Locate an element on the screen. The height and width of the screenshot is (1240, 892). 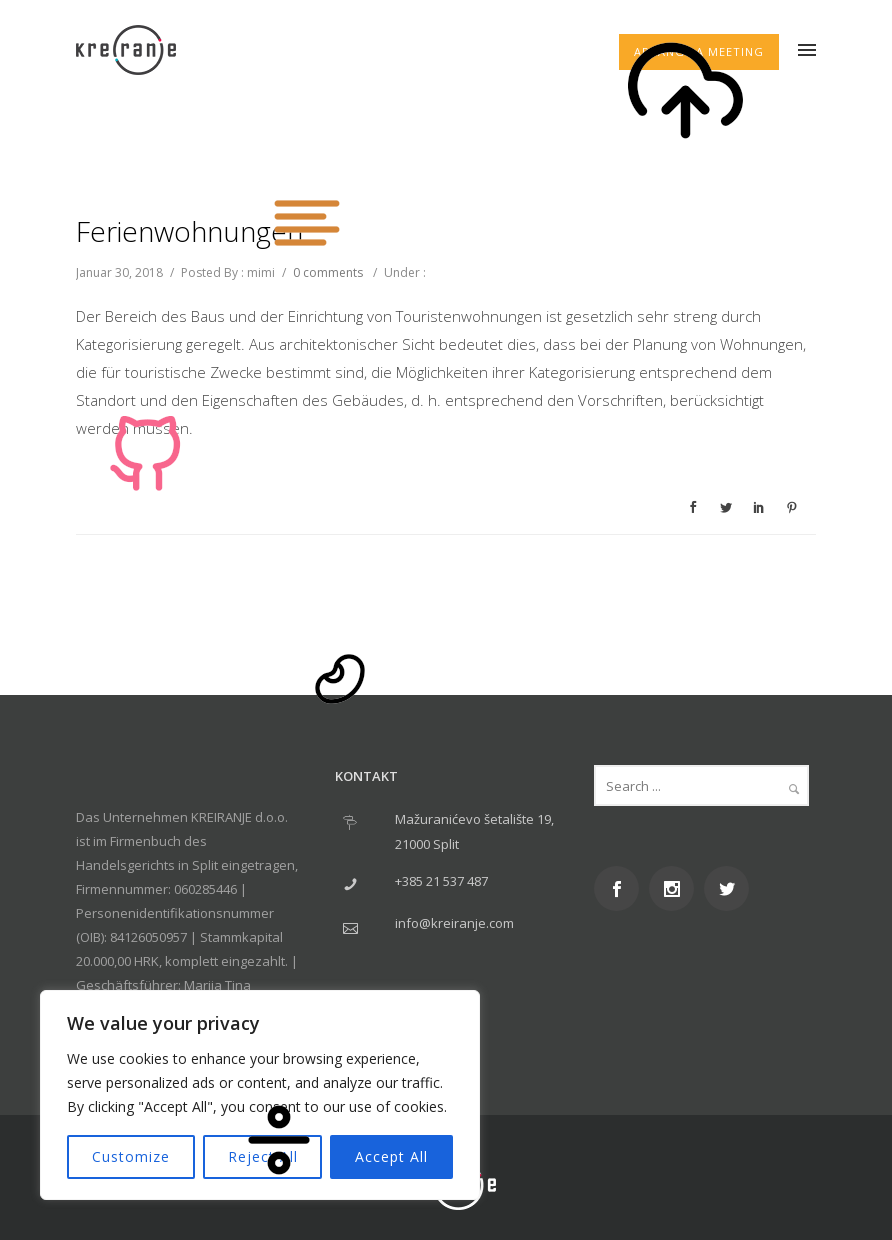
align text to the left is located at coordinates (307, 223).